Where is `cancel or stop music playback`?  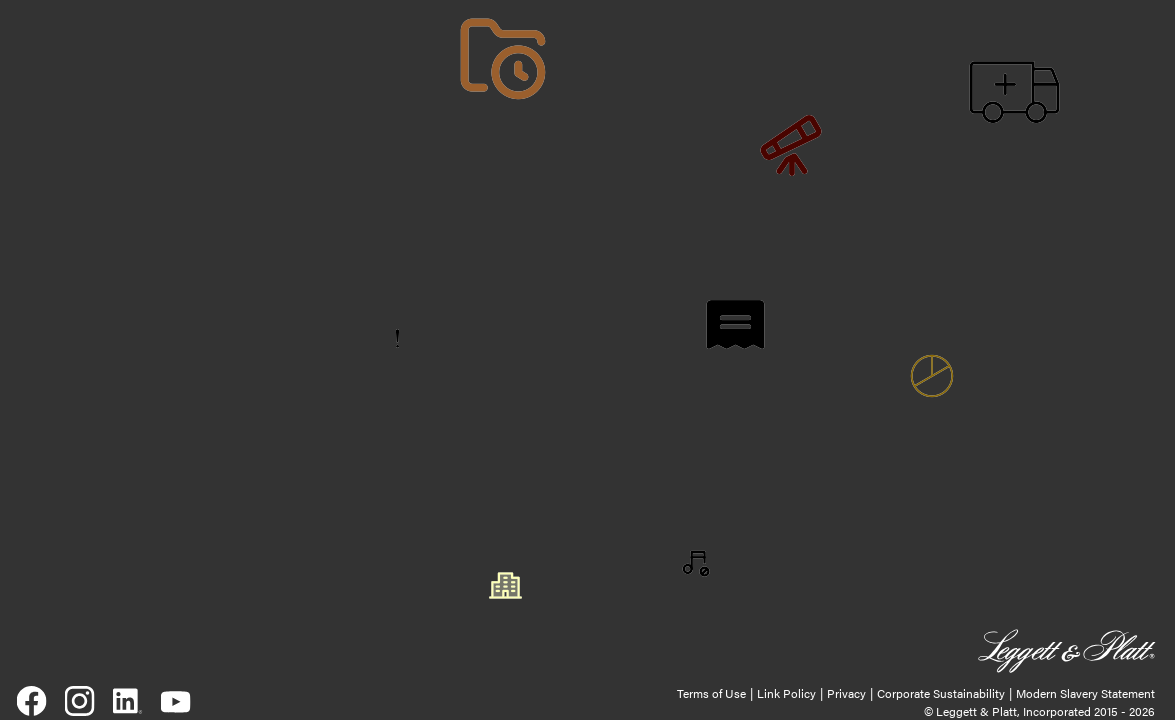
cancel or stop music playback is located at coordinates (695, 562).